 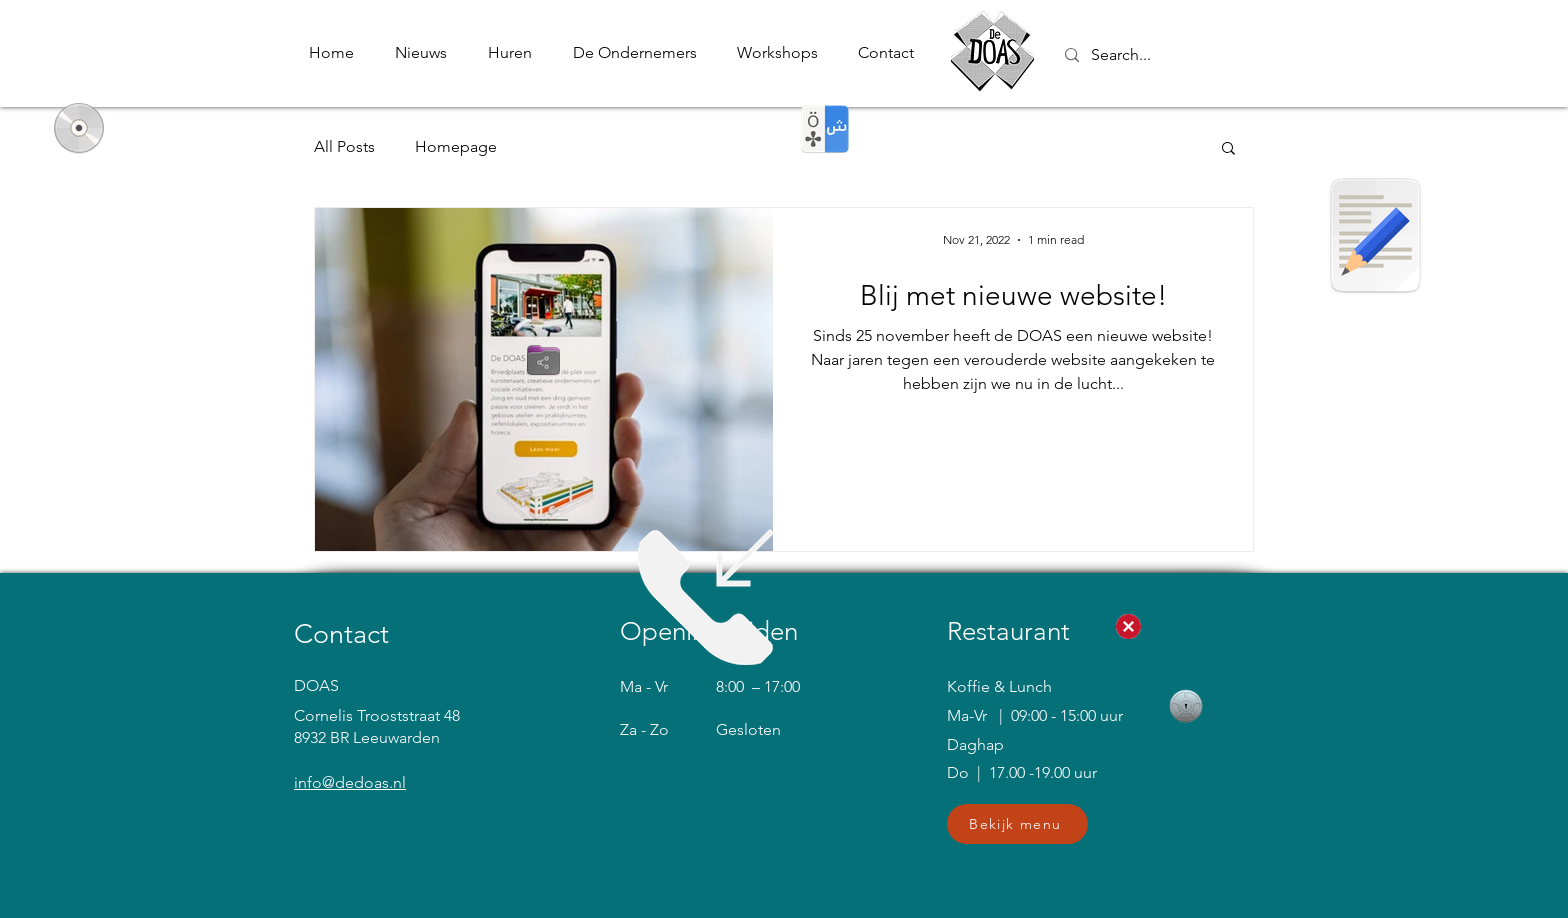 I want to click on open your public shared folder, so click(x=543, y=359).